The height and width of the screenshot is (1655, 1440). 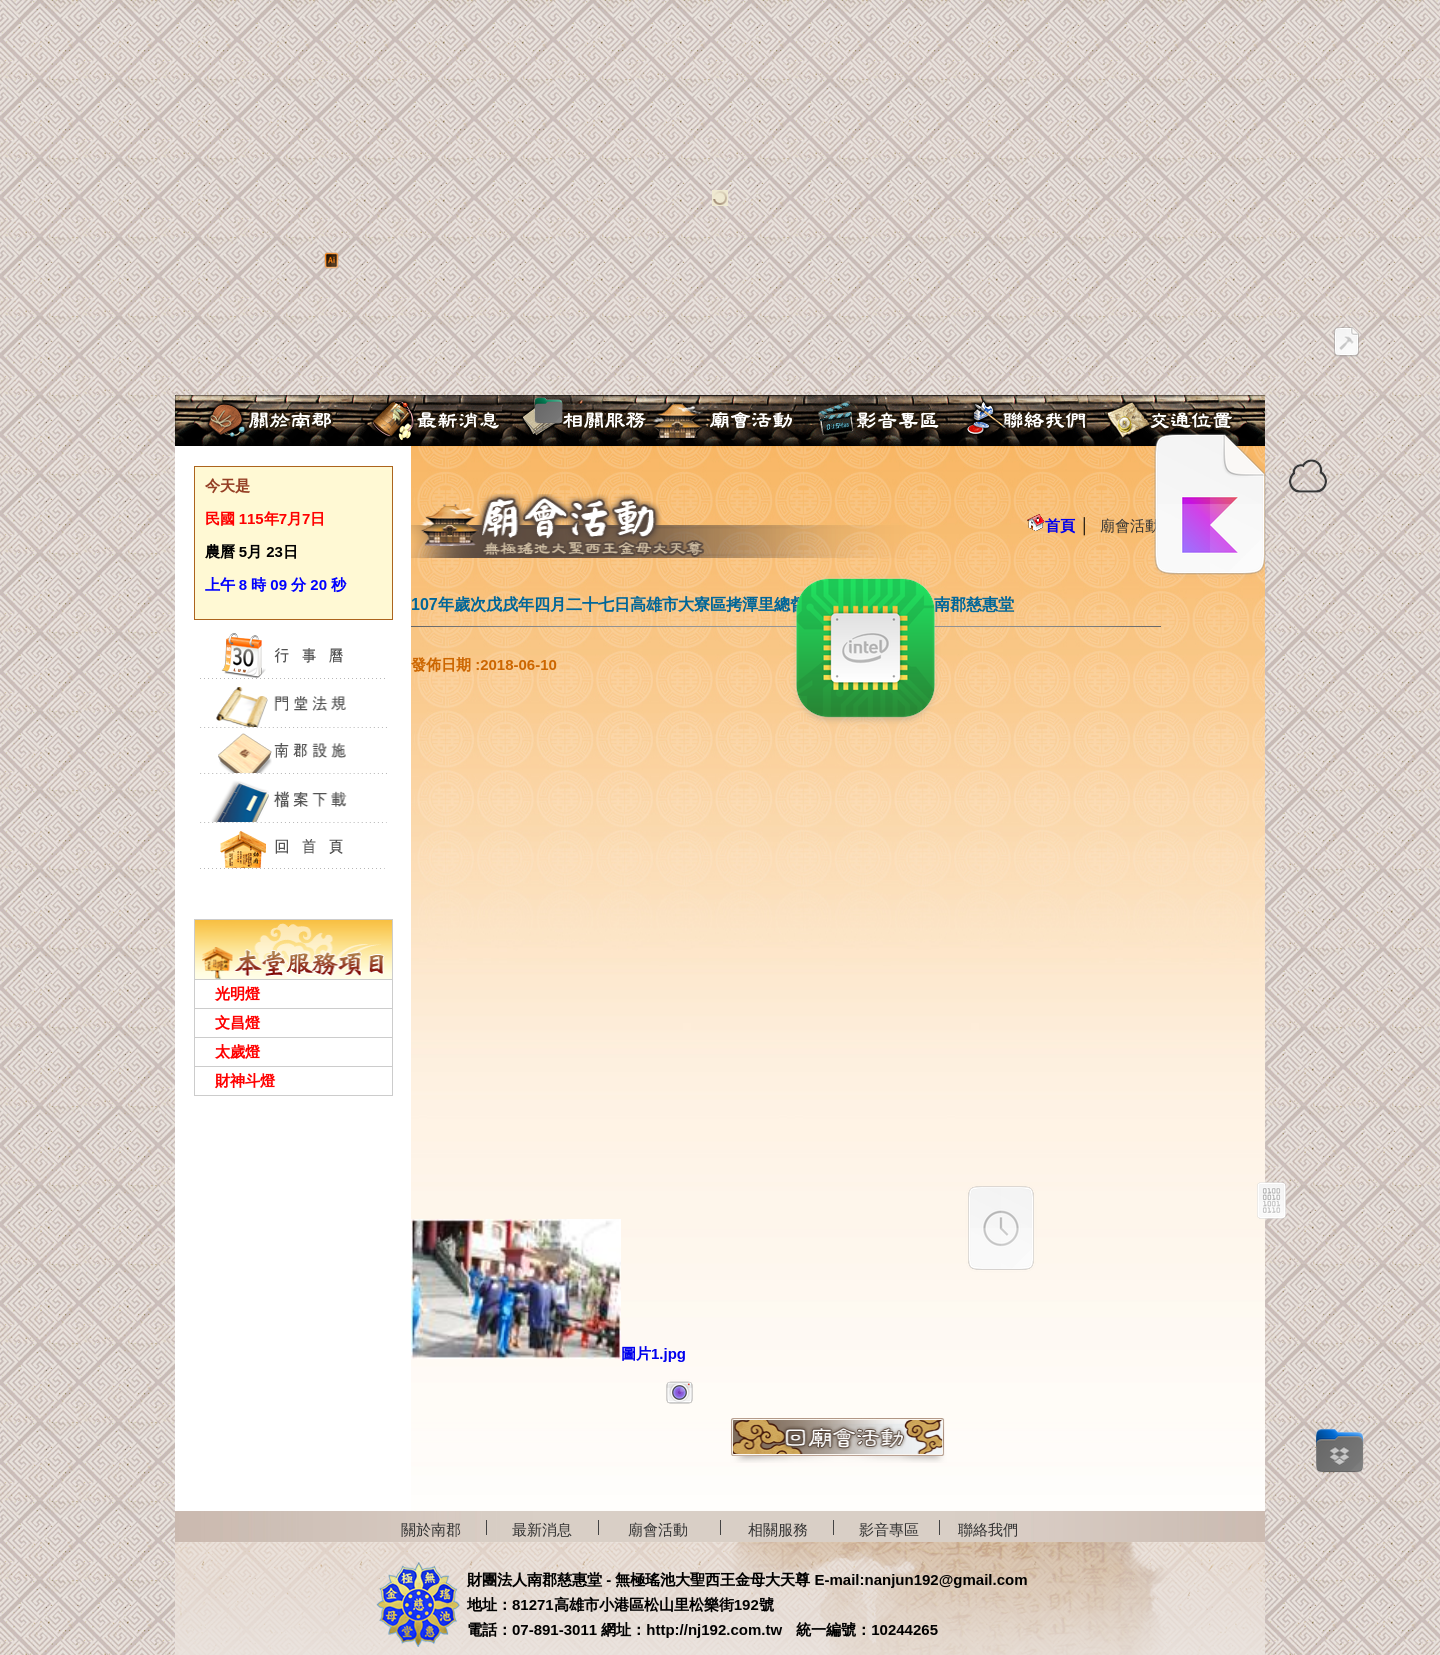 What do you see at coordinates (1001, 1228) in the screenshot?
I see `image is currently loading` at bounding box center [1001, 1228].